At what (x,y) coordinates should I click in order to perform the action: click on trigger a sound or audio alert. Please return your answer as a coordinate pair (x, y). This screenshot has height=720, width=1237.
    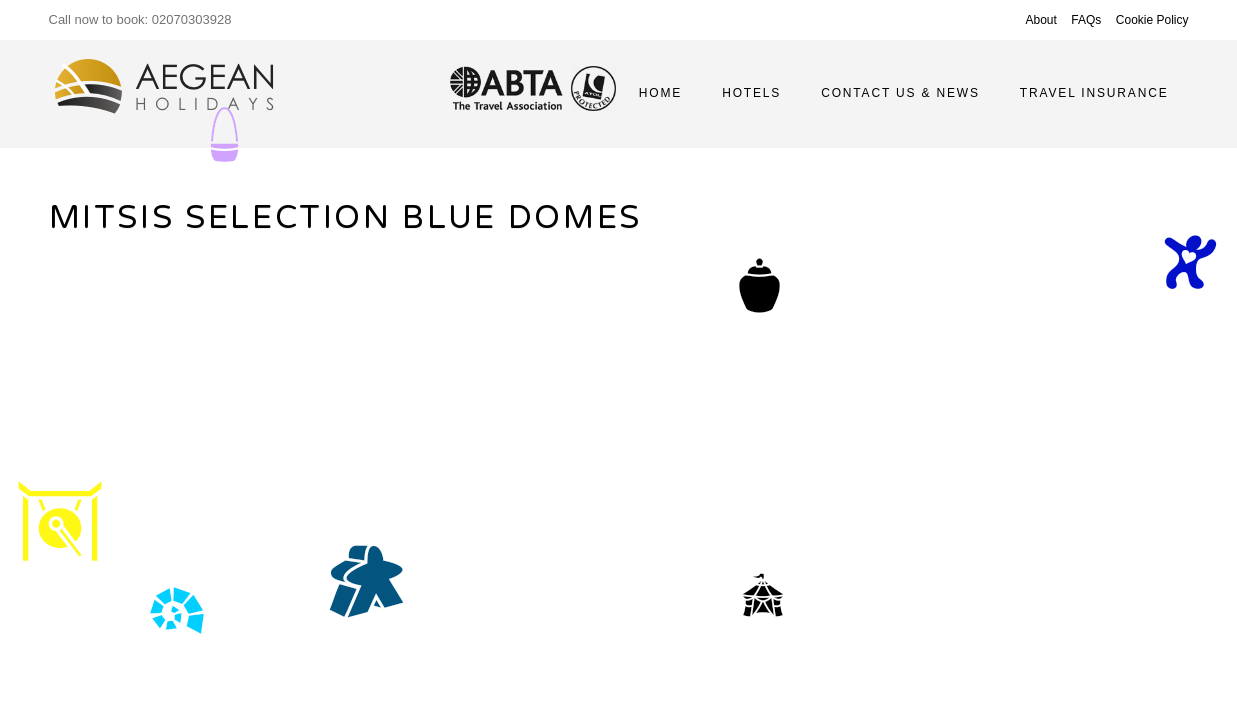
    Looking at the image, I should click on (60, 521).